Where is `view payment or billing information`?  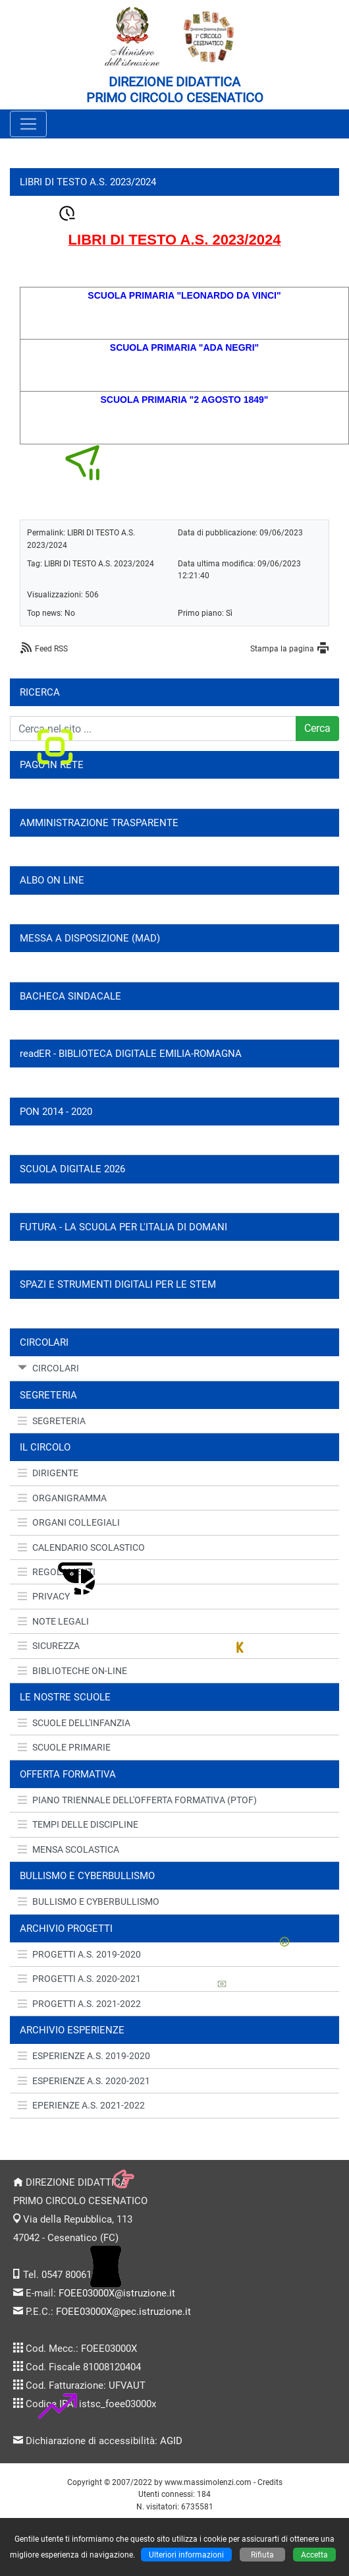 view payment or billing information is located at coordinates (222, 1984).